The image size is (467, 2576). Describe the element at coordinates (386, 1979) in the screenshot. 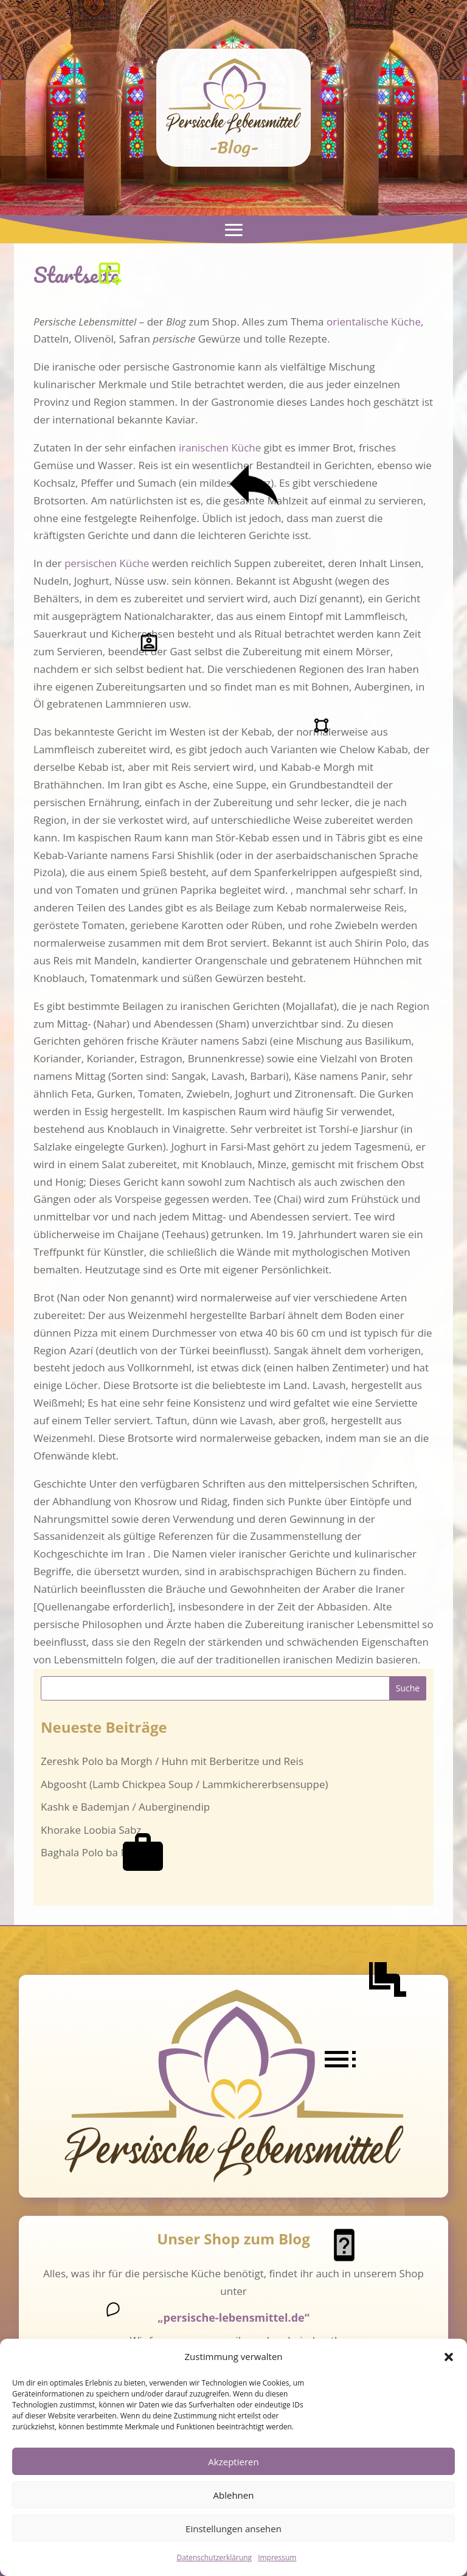

I see `standard legroom seat selection` at that location.